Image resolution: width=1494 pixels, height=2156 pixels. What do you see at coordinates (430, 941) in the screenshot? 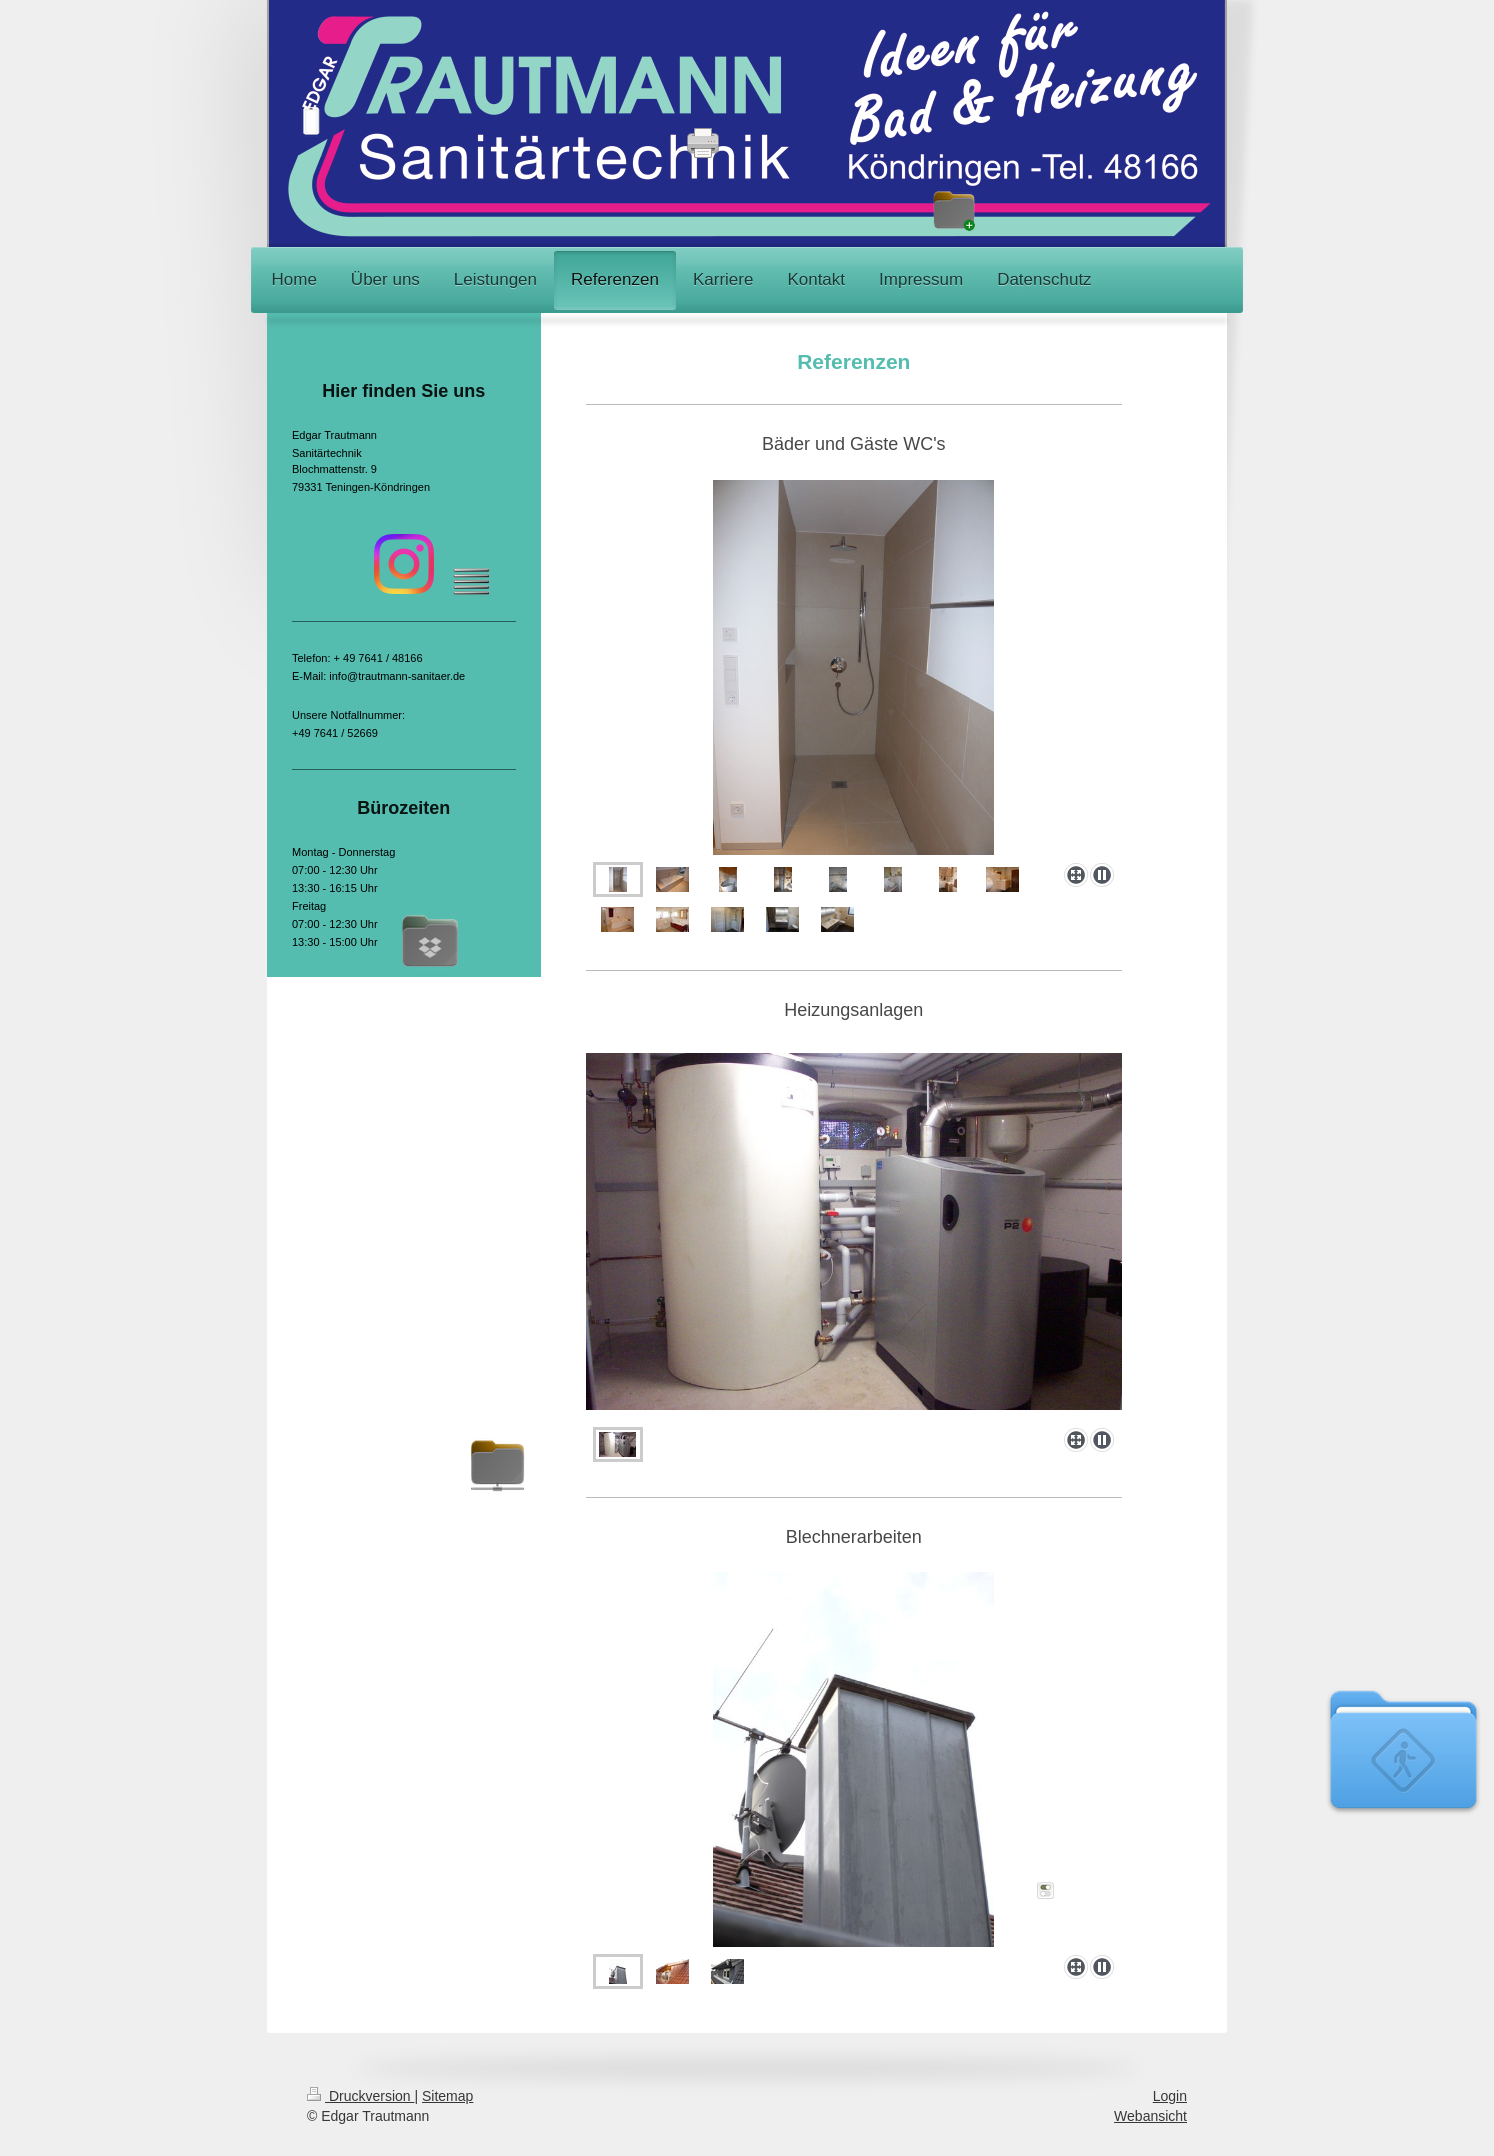
I see `open dropbox synced folder` at bounding box center [430, 941].